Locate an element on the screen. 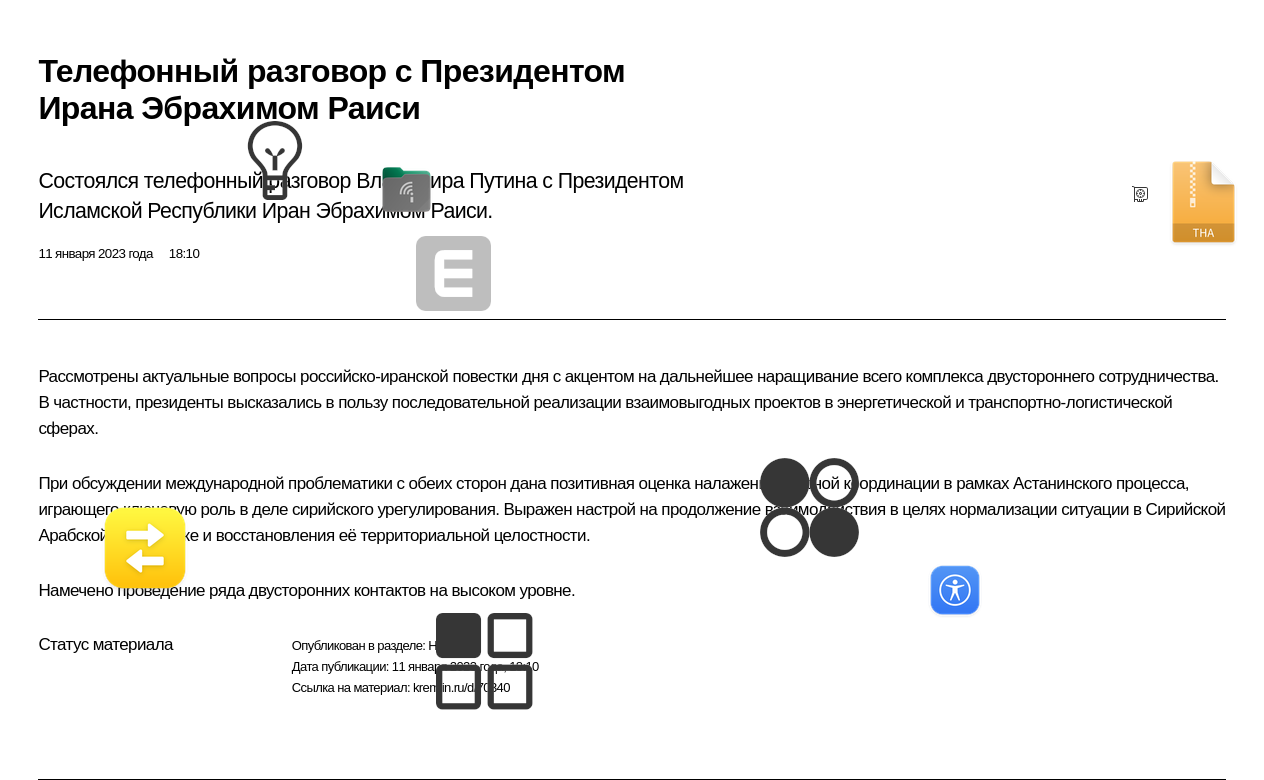 This screenshot has width=1264, height=780. switch to a different user account is located at coordinates (145, 548).